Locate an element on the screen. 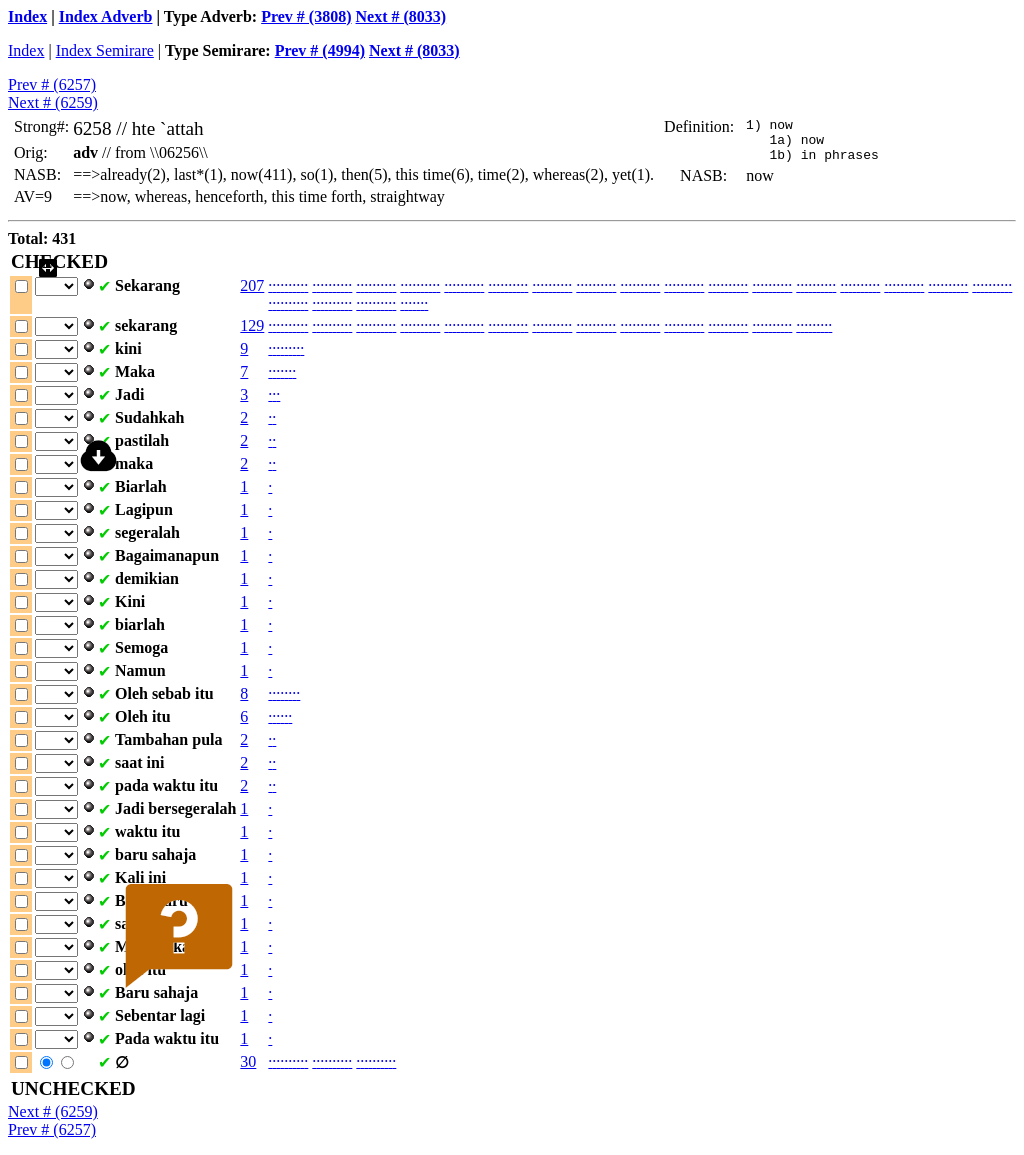  download file from cloud storage is located at coordinates (98, 456).